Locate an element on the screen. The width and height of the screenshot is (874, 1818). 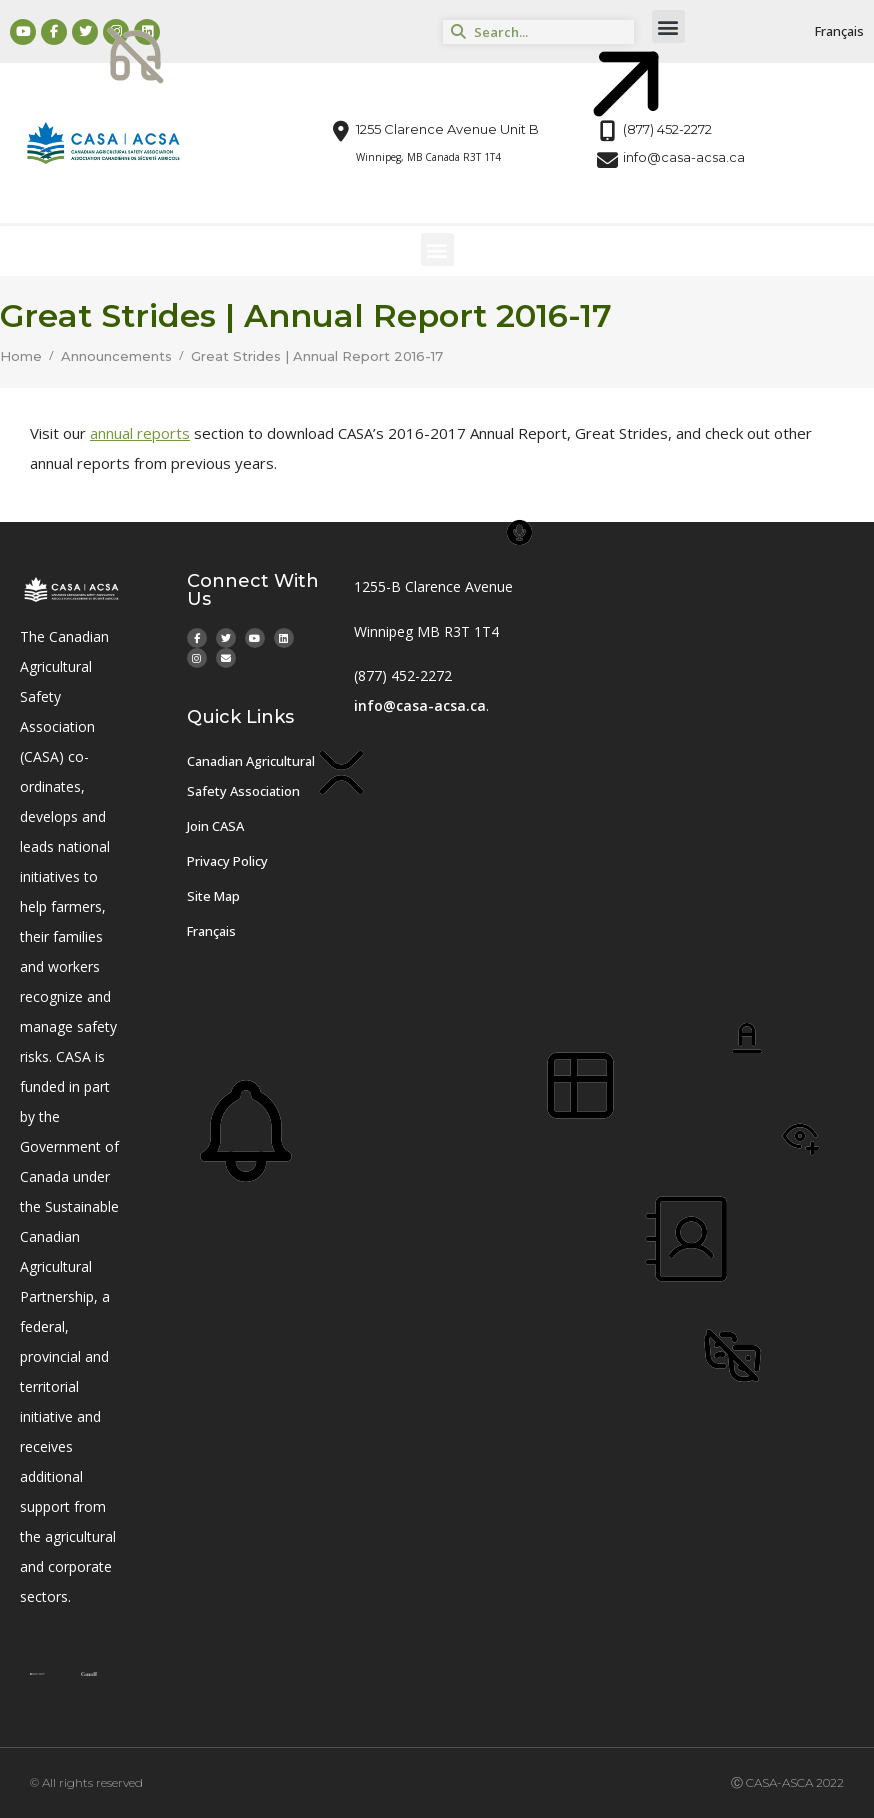
XRP cryptocurrency symbol is located at coordinates (341, 772).